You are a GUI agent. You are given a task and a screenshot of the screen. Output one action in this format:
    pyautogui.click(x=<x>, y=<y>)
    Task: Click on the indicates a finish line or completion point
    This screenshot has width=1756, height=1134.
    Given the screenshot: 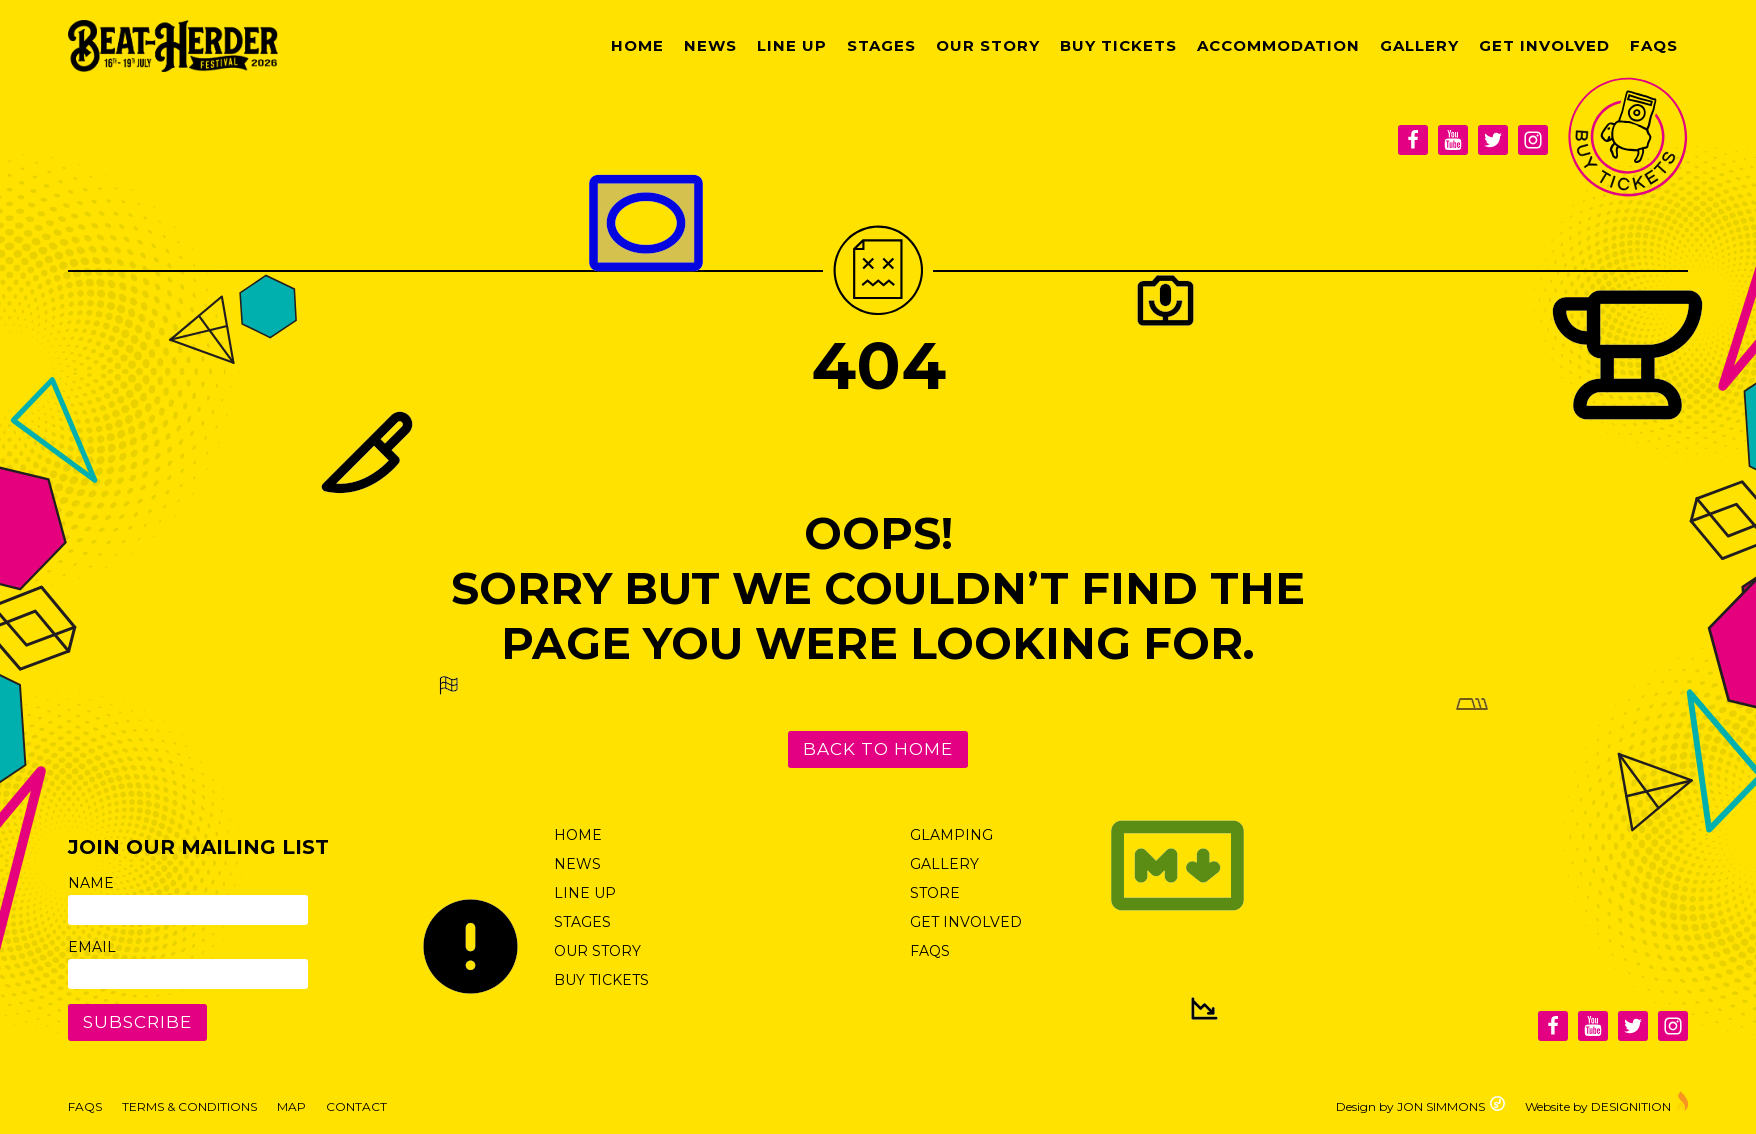 What is the action you would take?
    pyautogui.click(x=448, y=685)
    